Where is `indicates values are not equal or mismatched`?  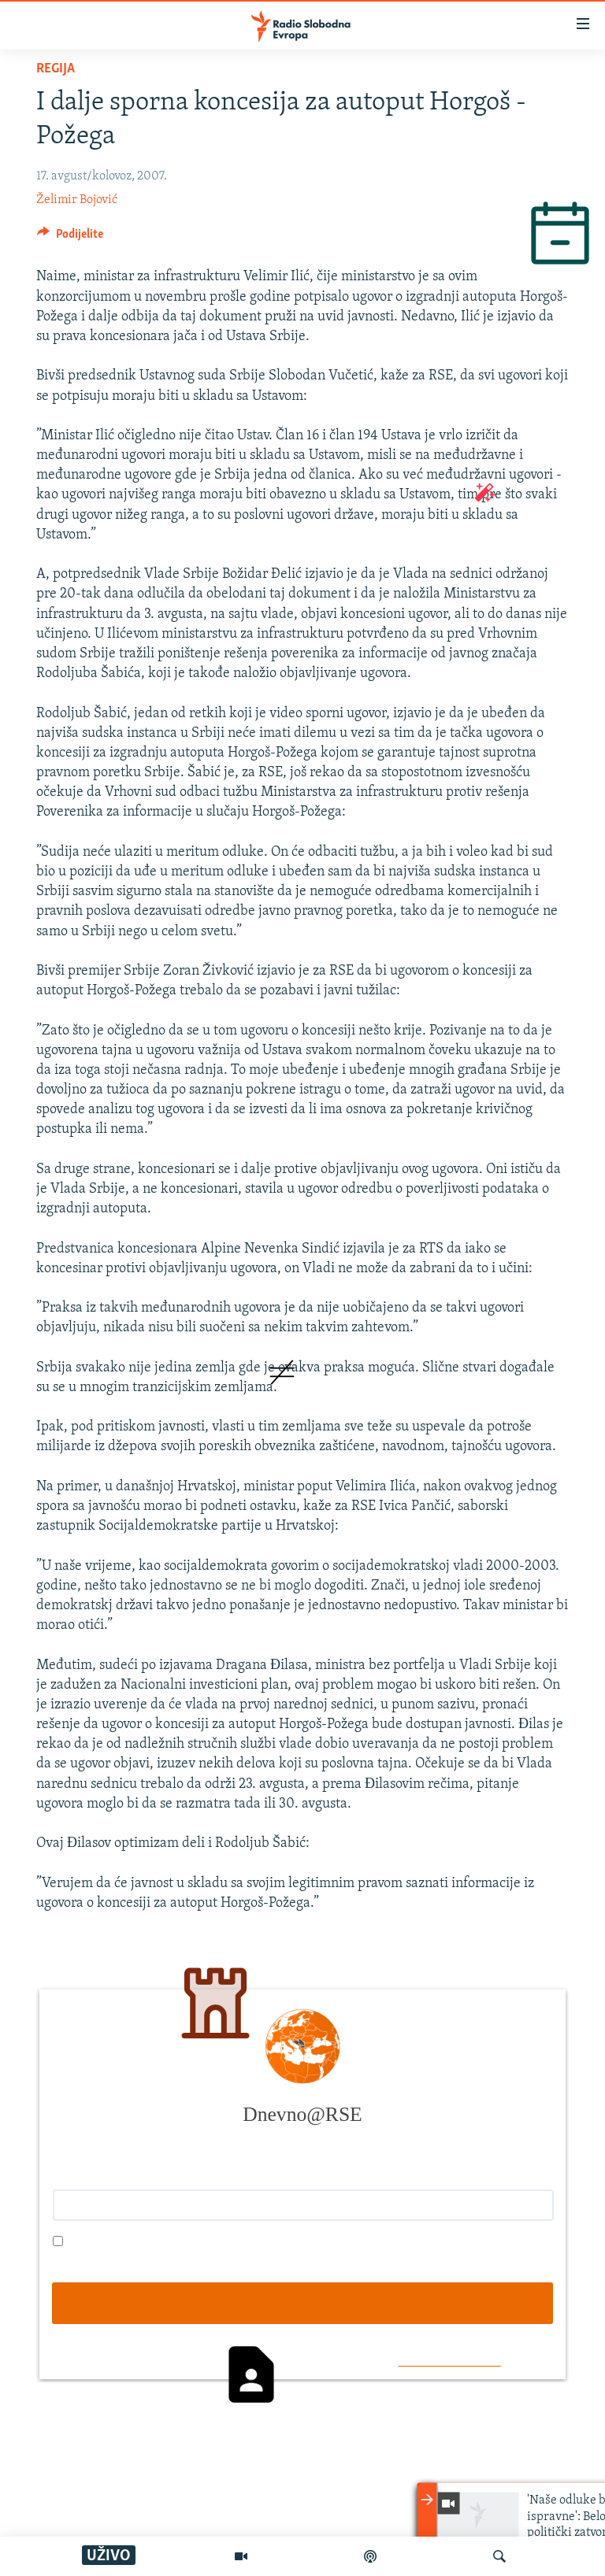 indicates values are not equal or mismatched is located at coordinates (282, 1372).